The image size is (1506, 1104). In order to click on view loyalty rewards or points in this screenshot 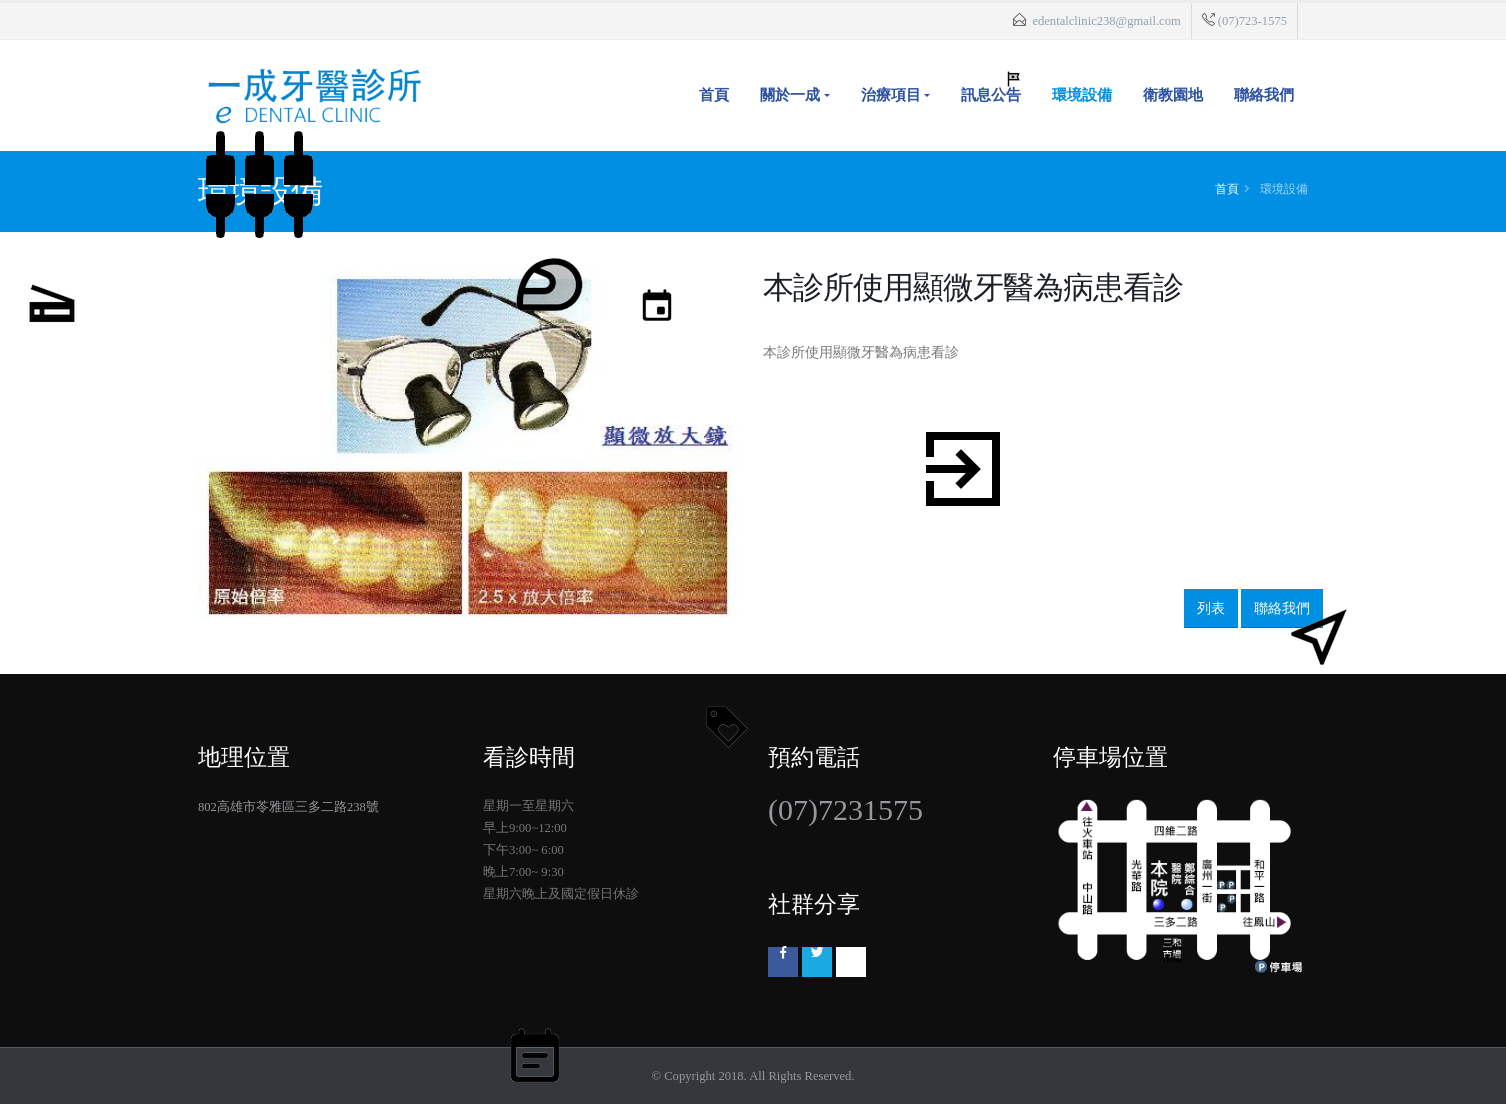, I will do `click(726, 726)`.